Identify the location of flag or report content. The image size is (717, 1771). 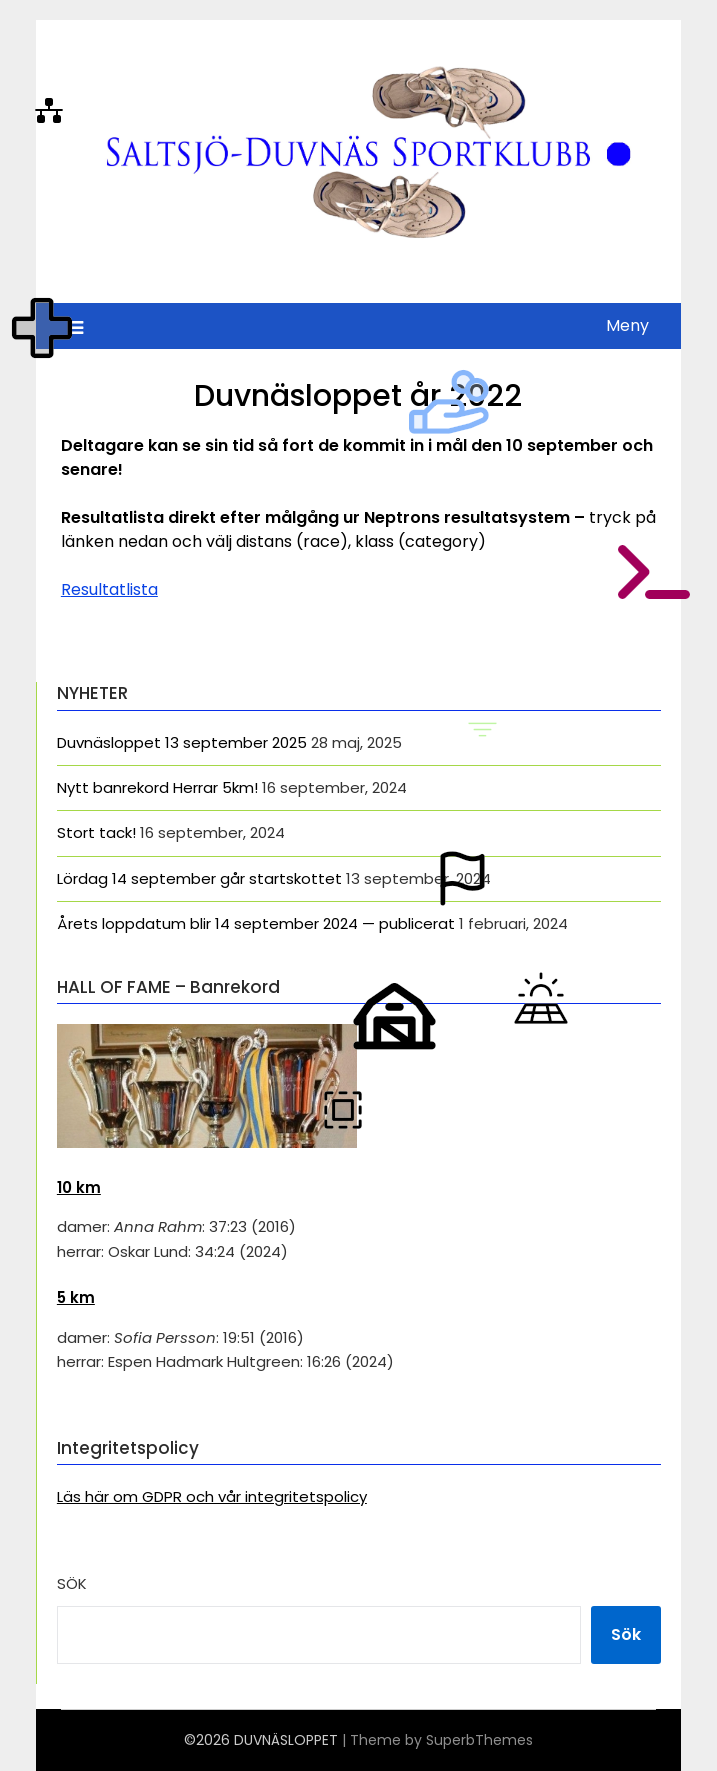
(462, 878).